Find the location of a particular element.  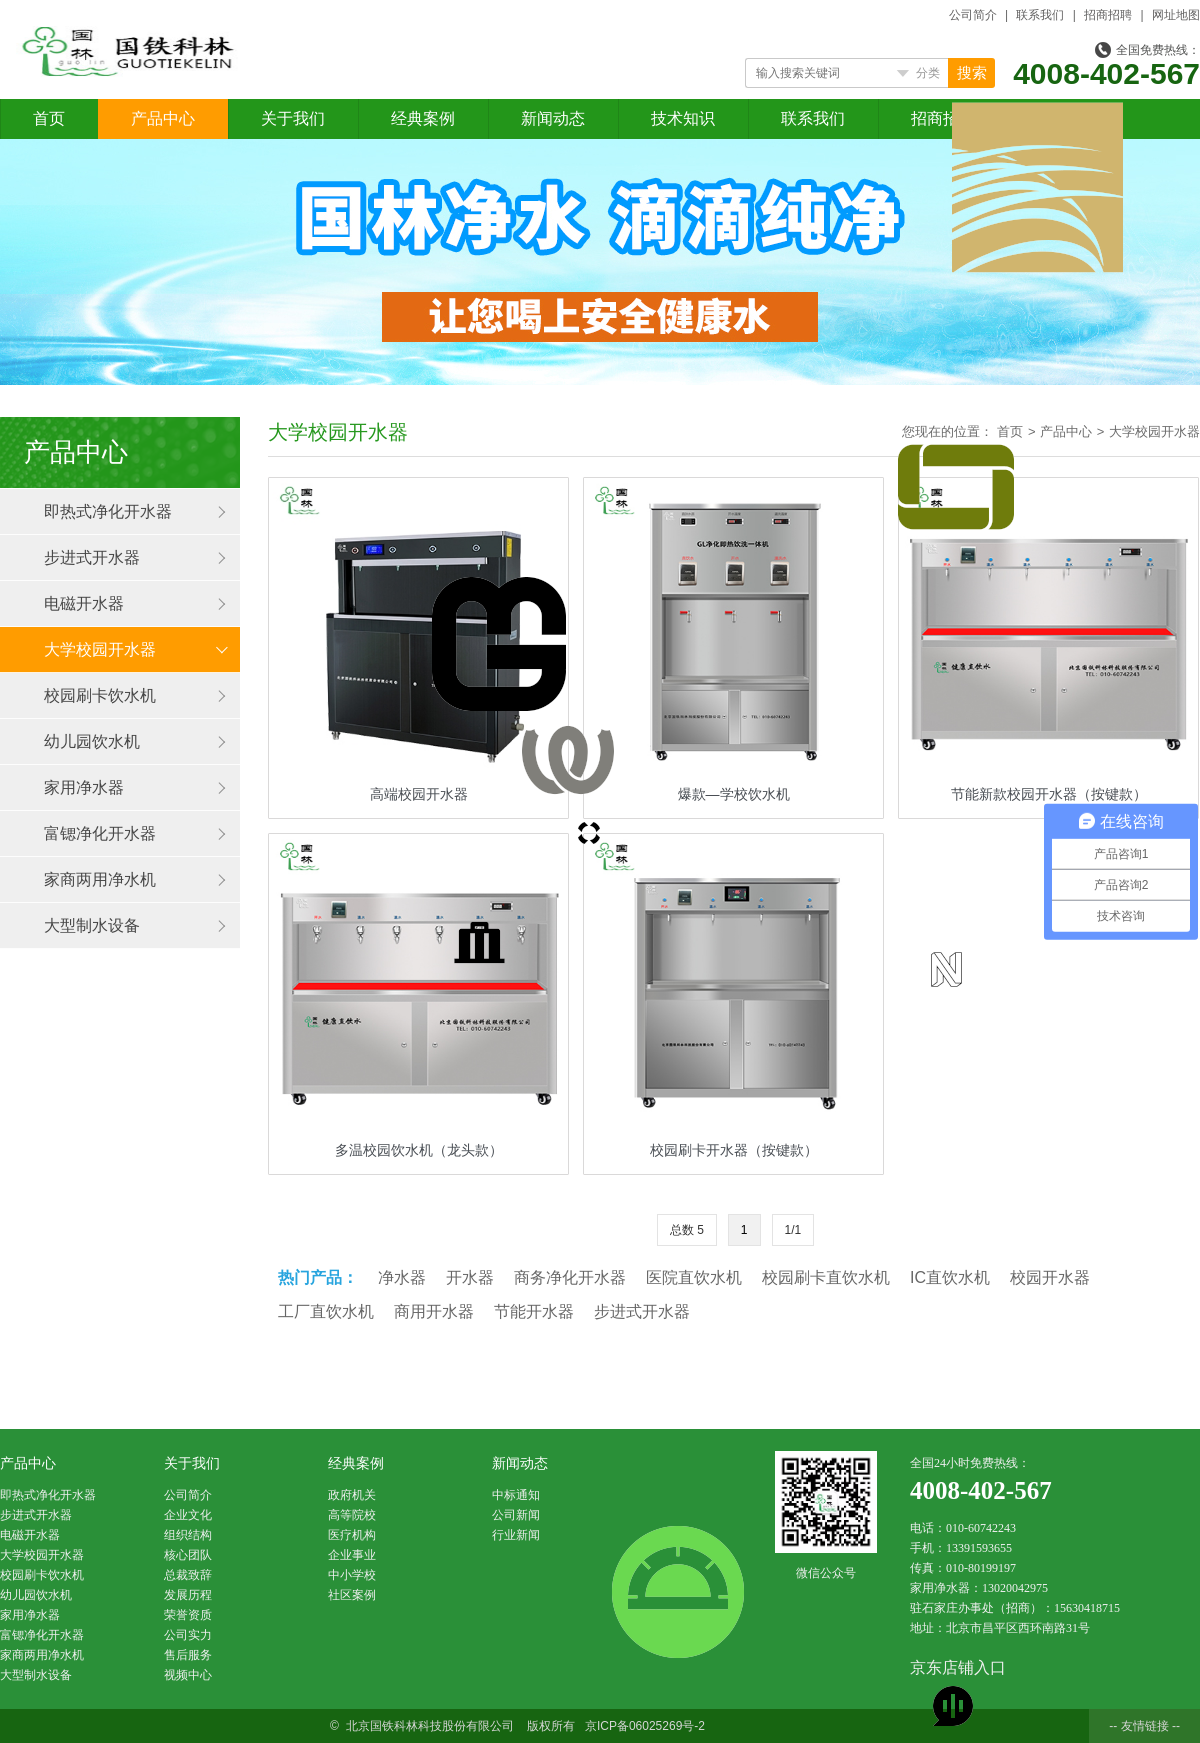

open the TableCheck restaurant reservation app is located at coordinates (589, 833).